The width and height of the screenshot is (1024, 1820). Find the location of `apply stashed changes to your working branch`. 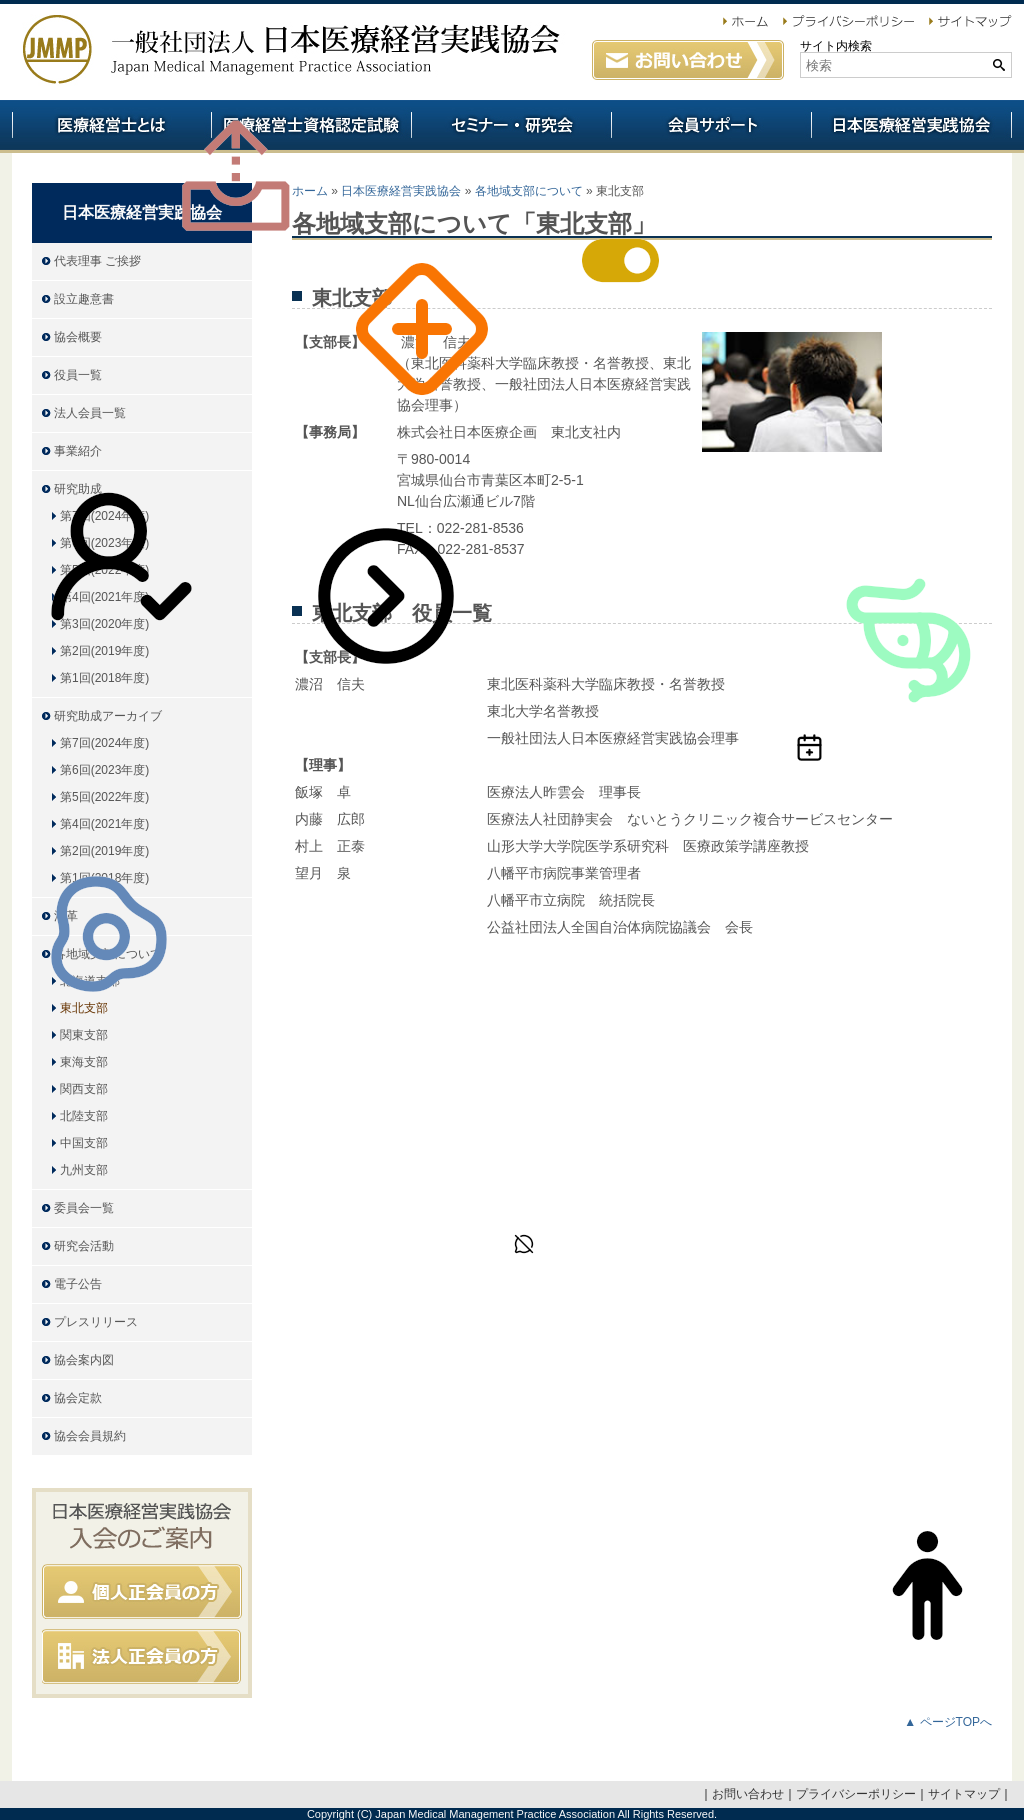

apply stashed changes to your working branch is located at coordinates (240, 173).